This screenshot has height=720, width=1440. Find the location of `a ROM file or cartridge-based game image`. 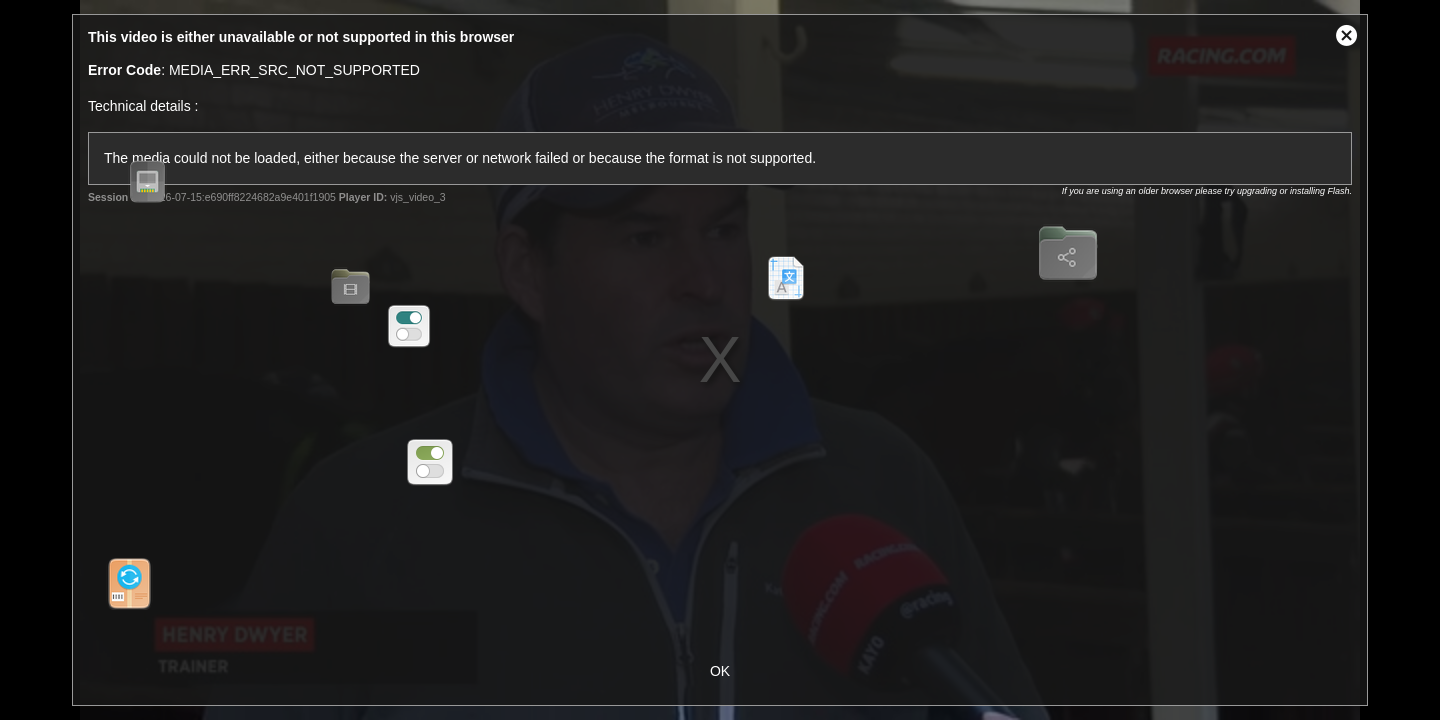

a ROM file or cartridge-based game image is located at coordinates (147, 181).